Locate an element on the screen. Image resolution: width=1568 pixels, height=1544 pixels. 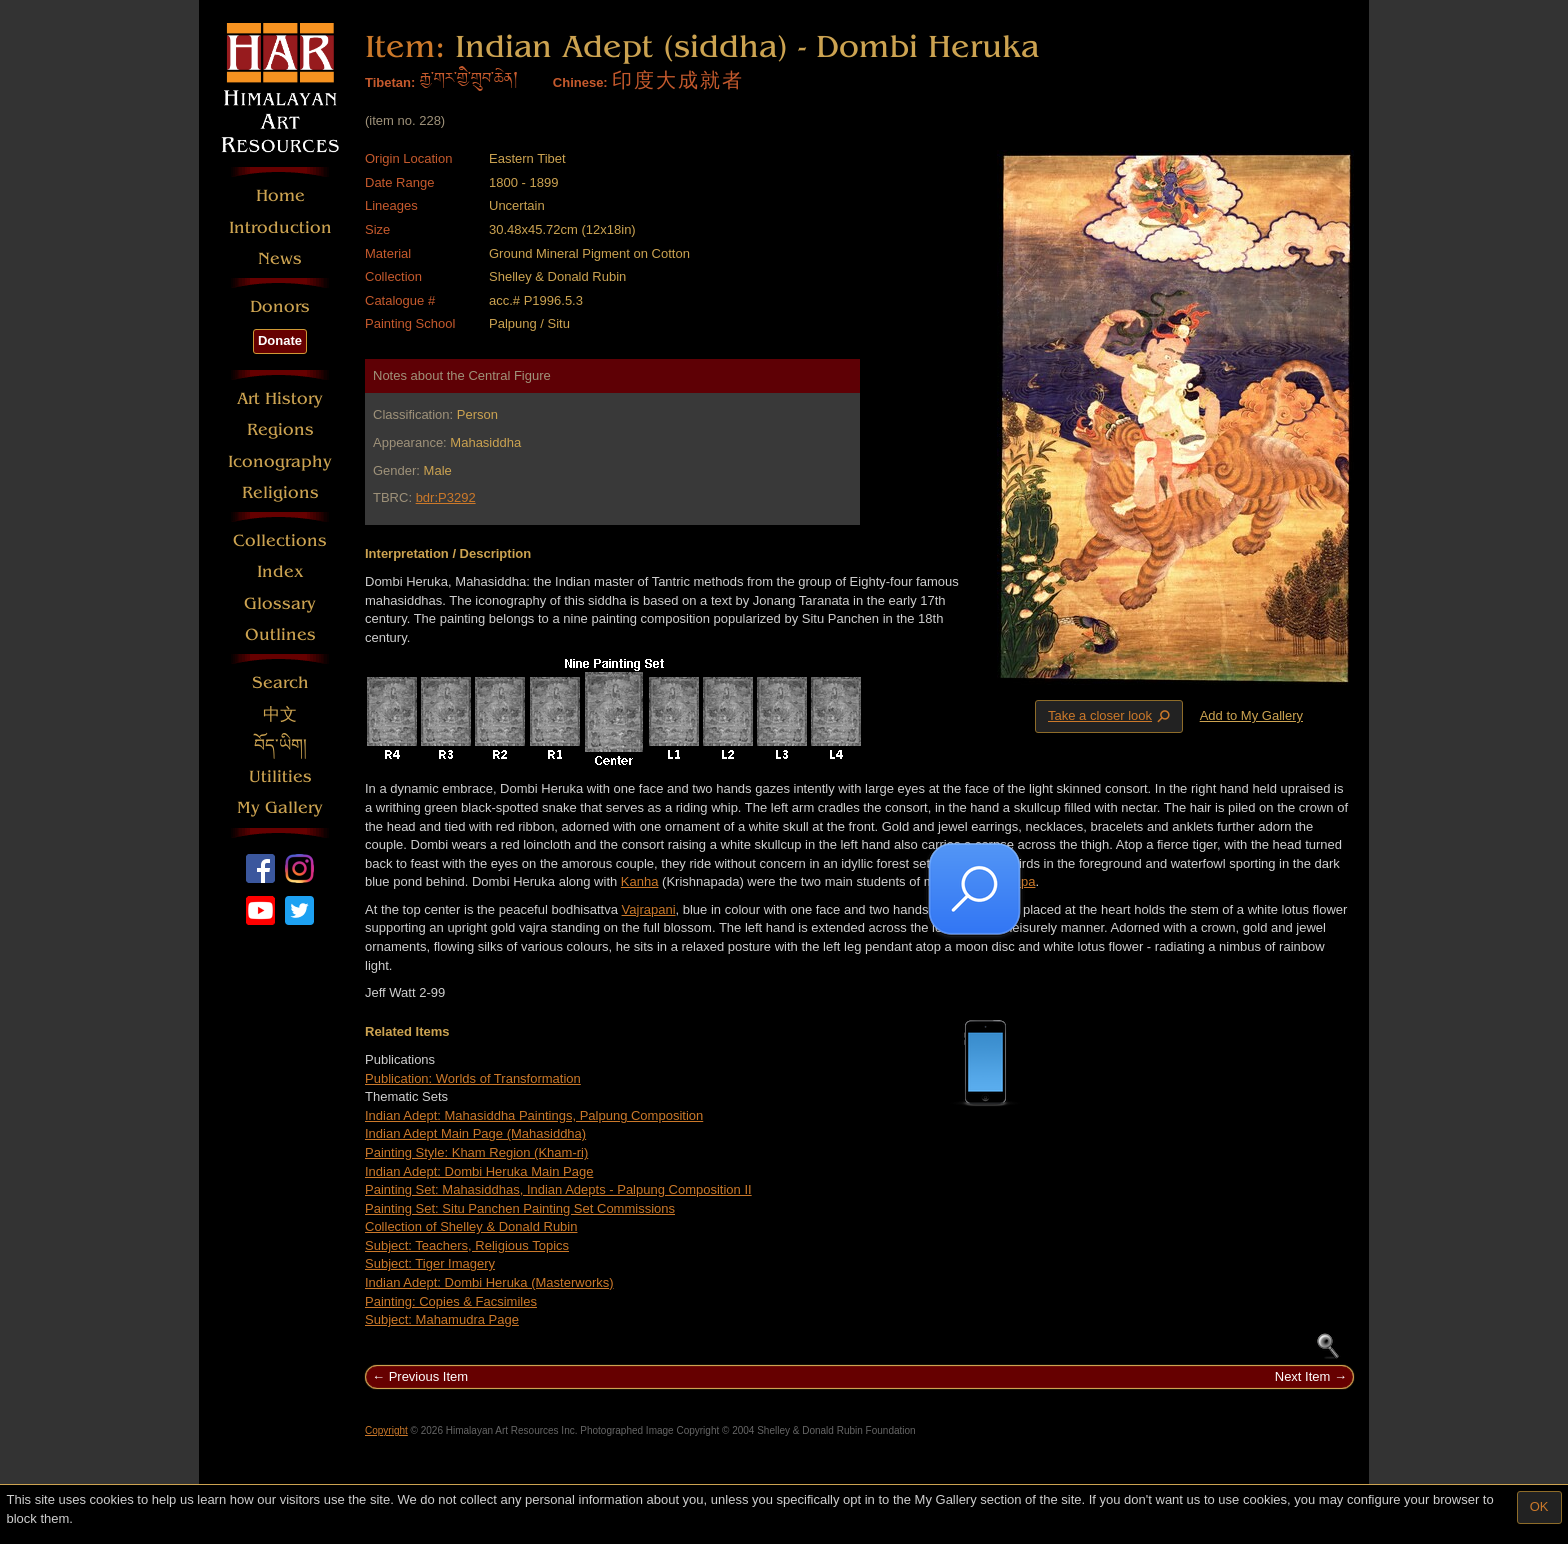
search files, apps, or settings is located at coordinates (1328, 1346).